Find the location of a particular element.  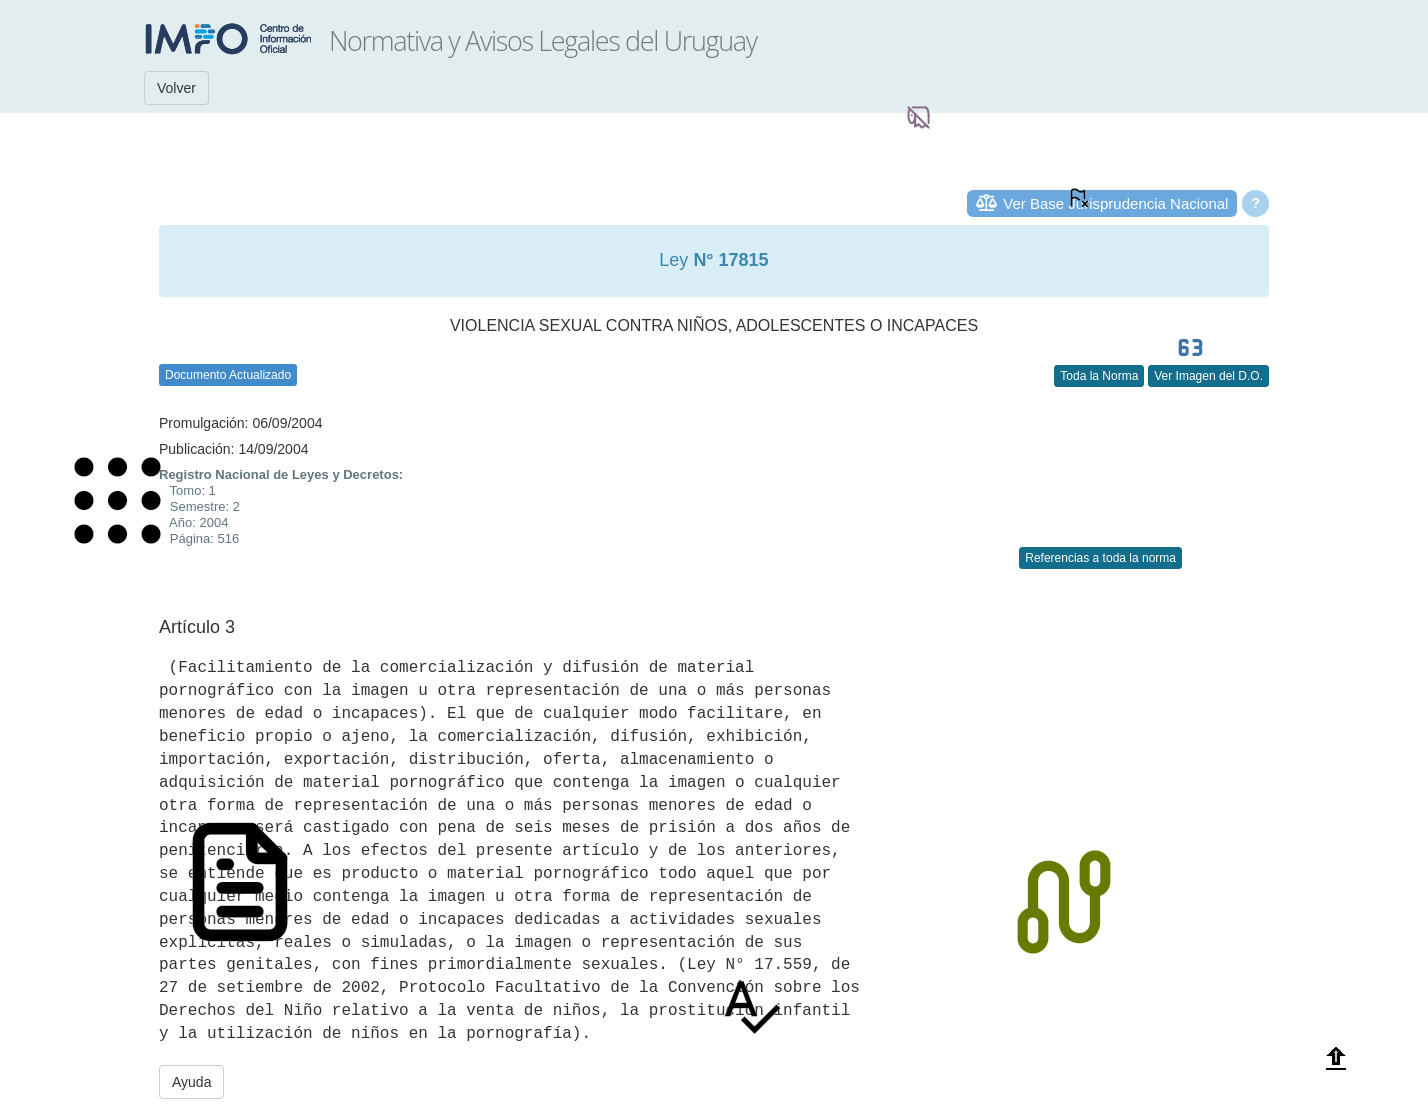

open app drawer or launcher is located at coordinates (117, 500).